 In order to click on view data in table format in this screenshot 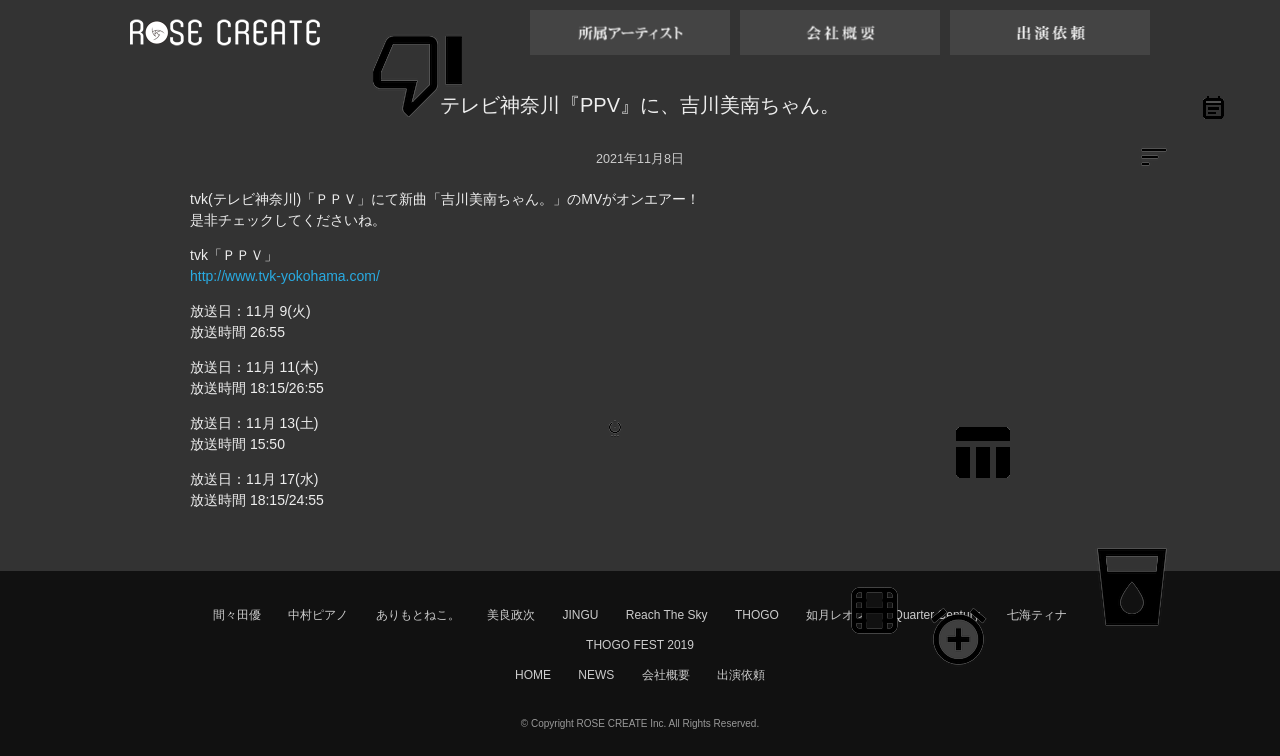, I will do `click(981, 452)`.